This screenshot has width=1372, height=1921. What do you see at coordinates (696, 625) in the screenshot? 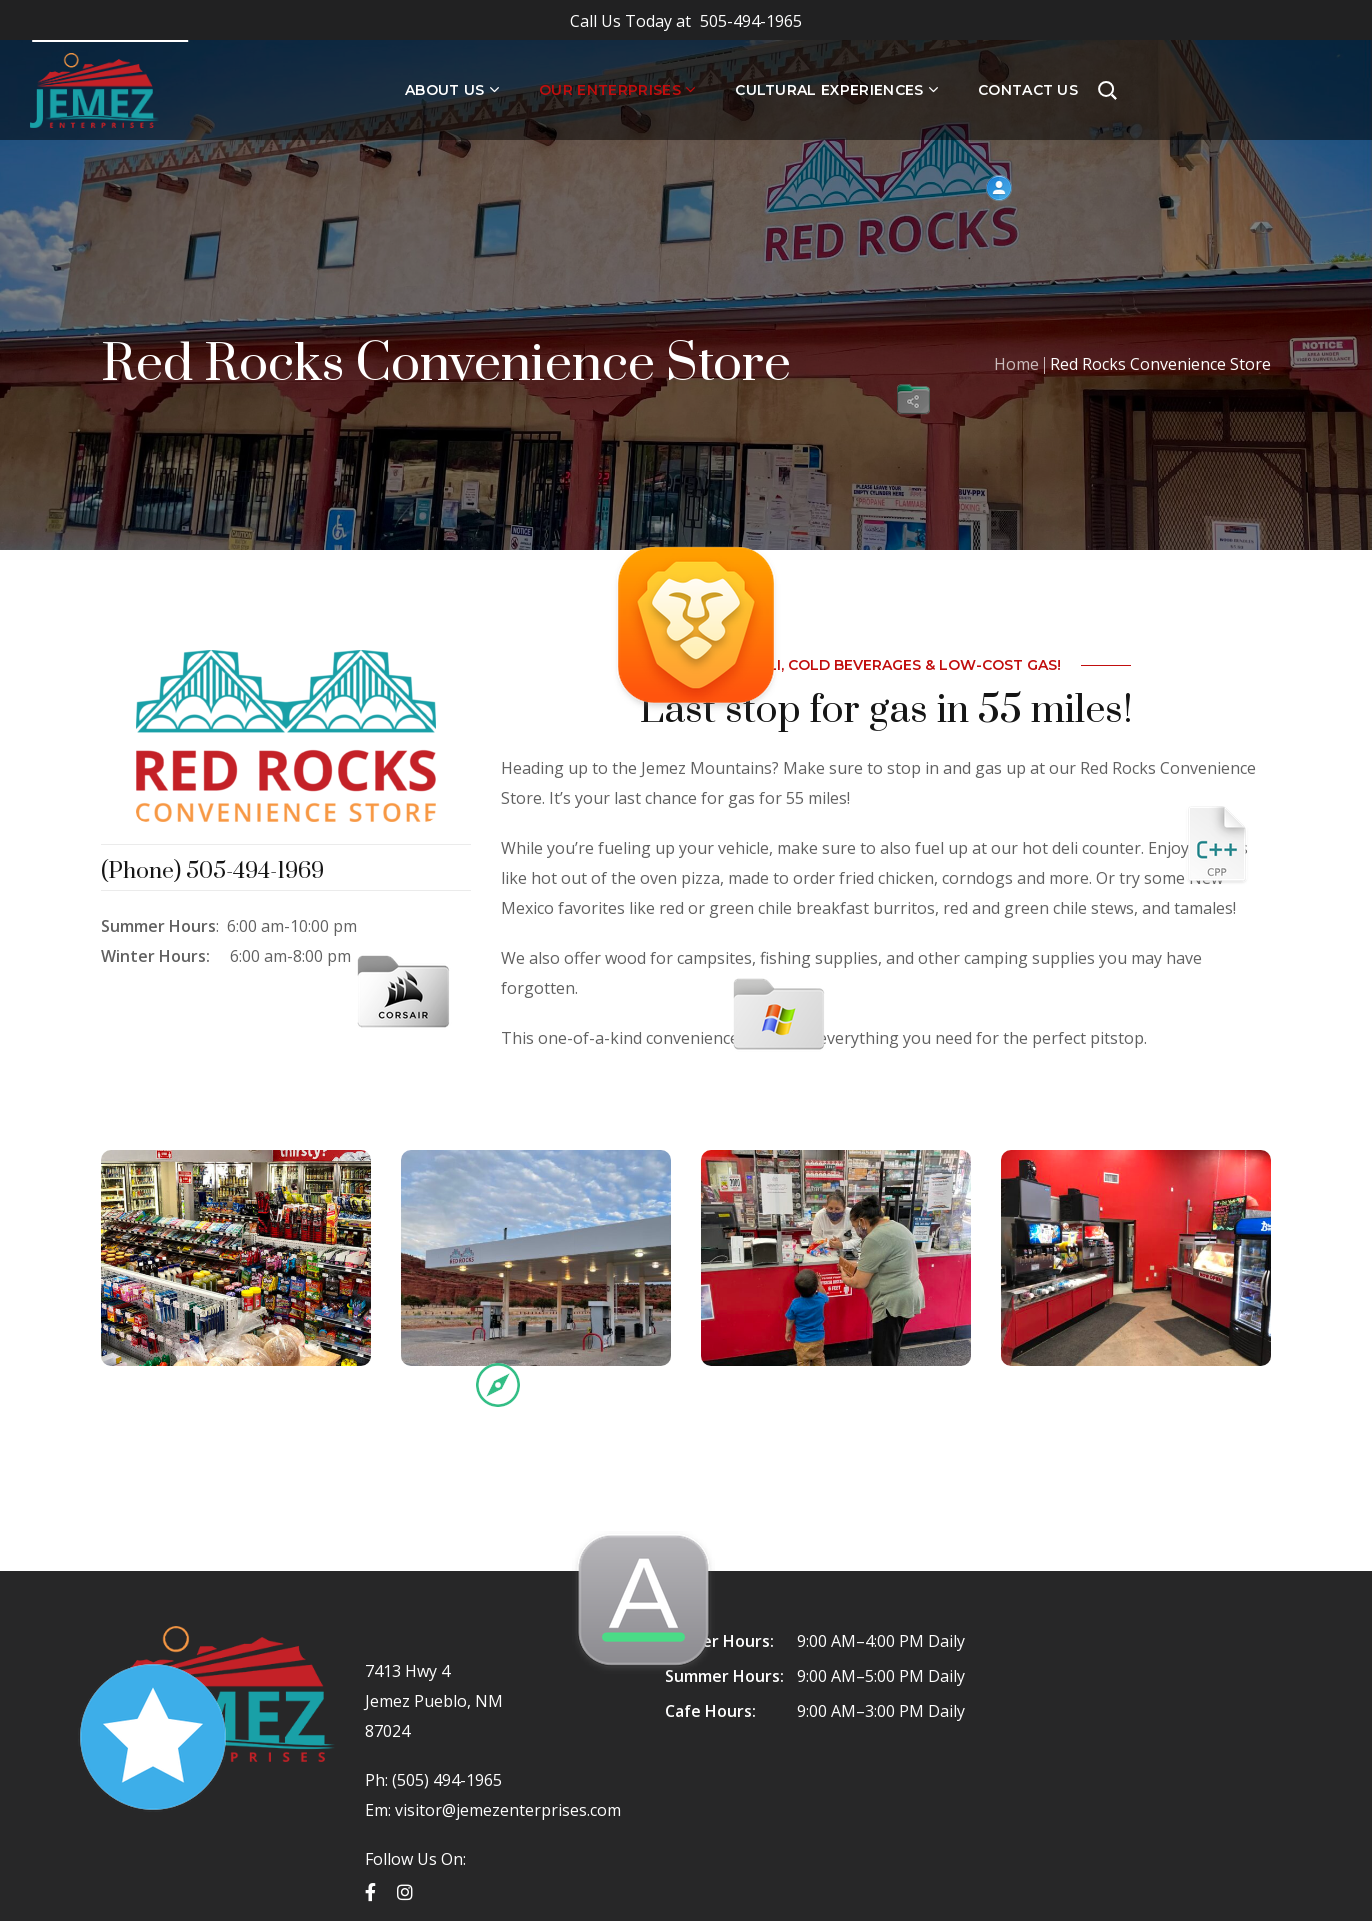
I see `open brave browser beta version` at bounding box center [696, 625].